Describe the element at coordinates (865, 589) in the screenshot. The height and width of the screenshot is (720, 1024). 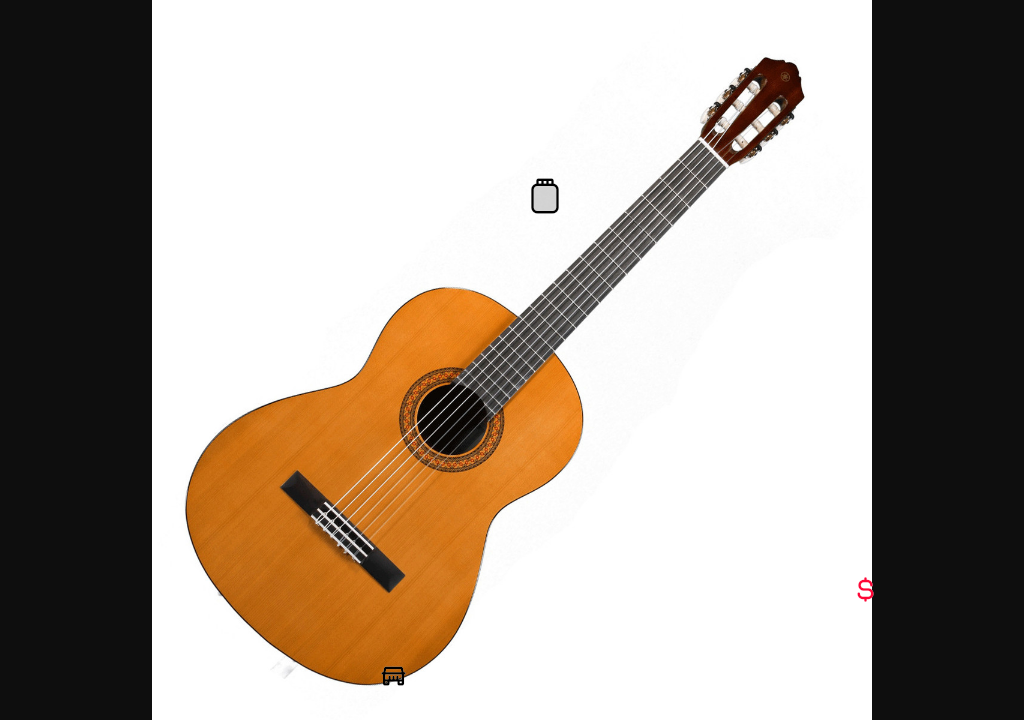
I see `view account balance or financial information` at that location.